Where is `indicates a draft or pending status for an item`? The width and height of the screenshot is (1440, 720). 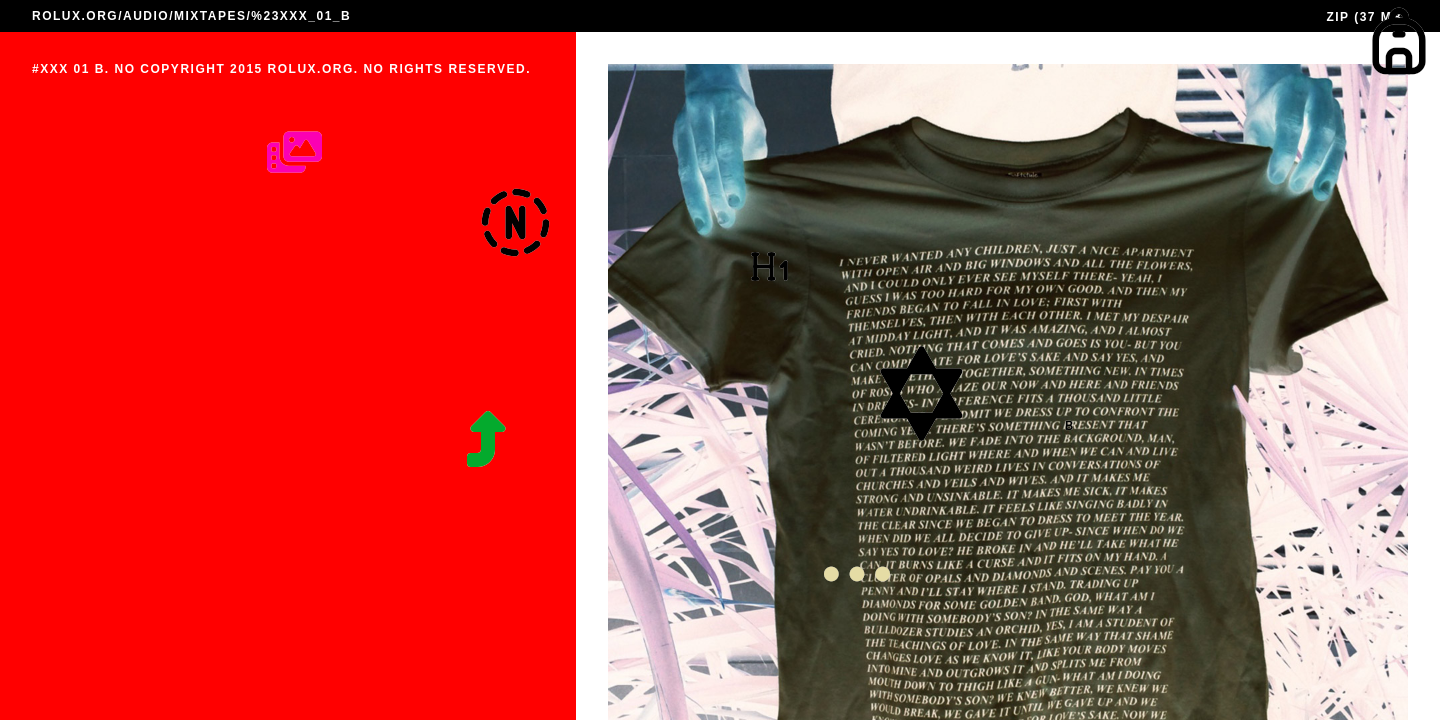 indicates a draft or pending status for an item is located at coordinates (515, 222).